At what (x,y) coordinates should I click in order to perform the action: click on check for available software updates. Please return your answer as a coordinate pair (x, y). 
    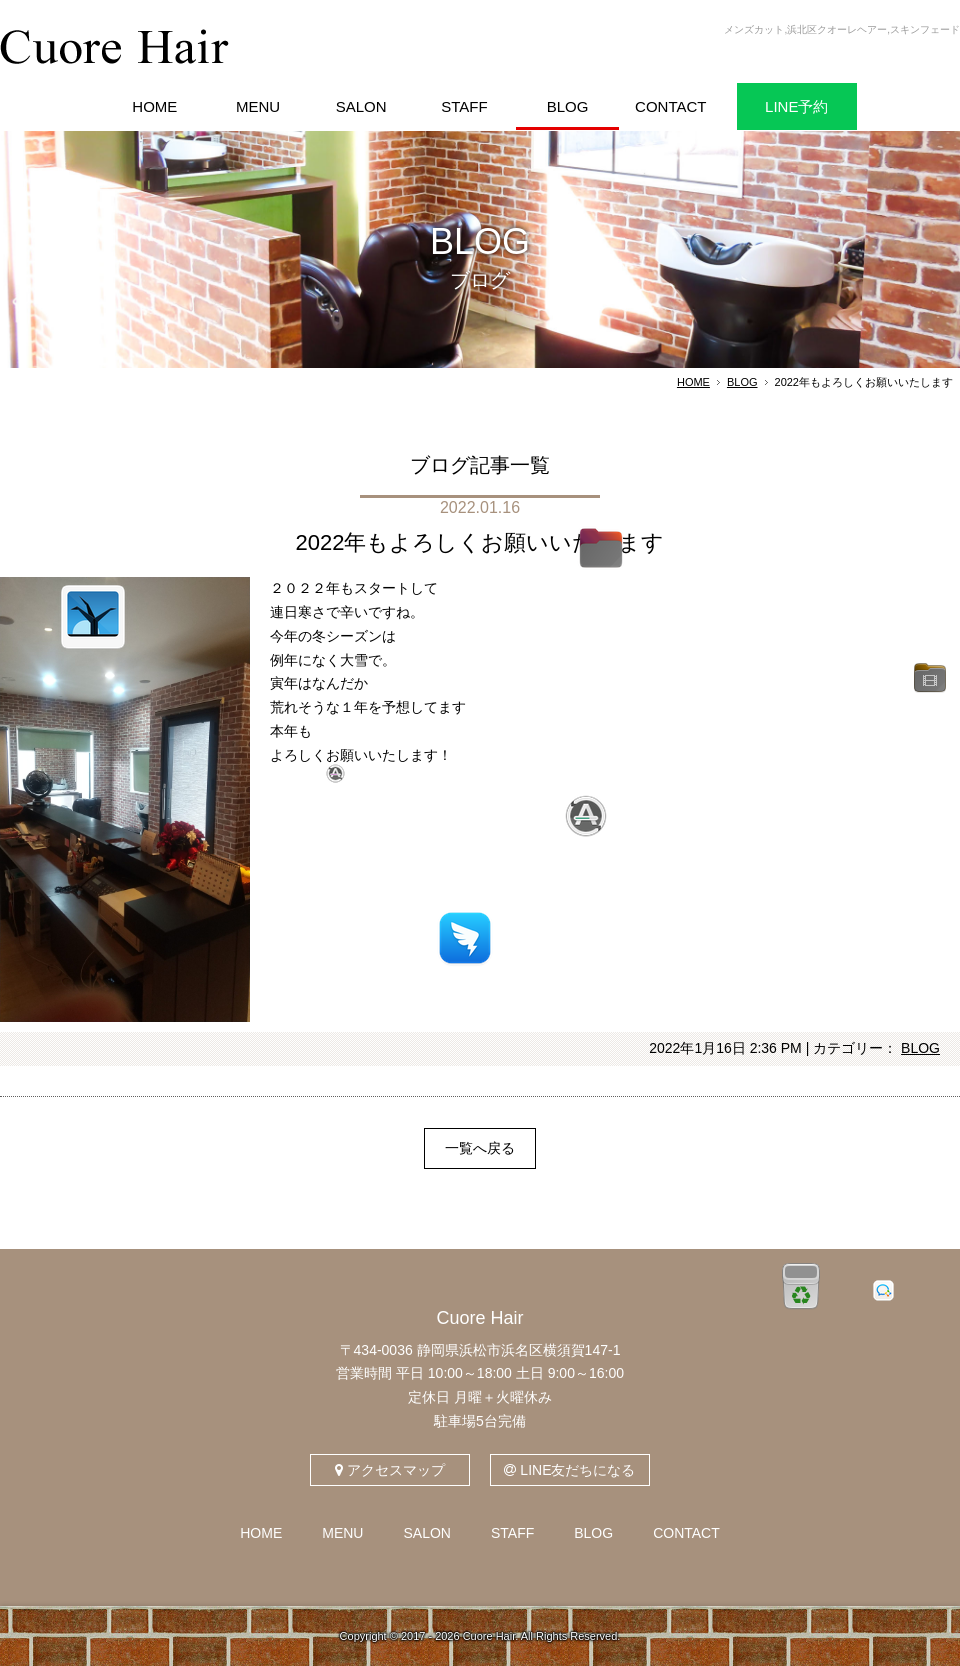
    Looking at the image, I should click on (586, 816).